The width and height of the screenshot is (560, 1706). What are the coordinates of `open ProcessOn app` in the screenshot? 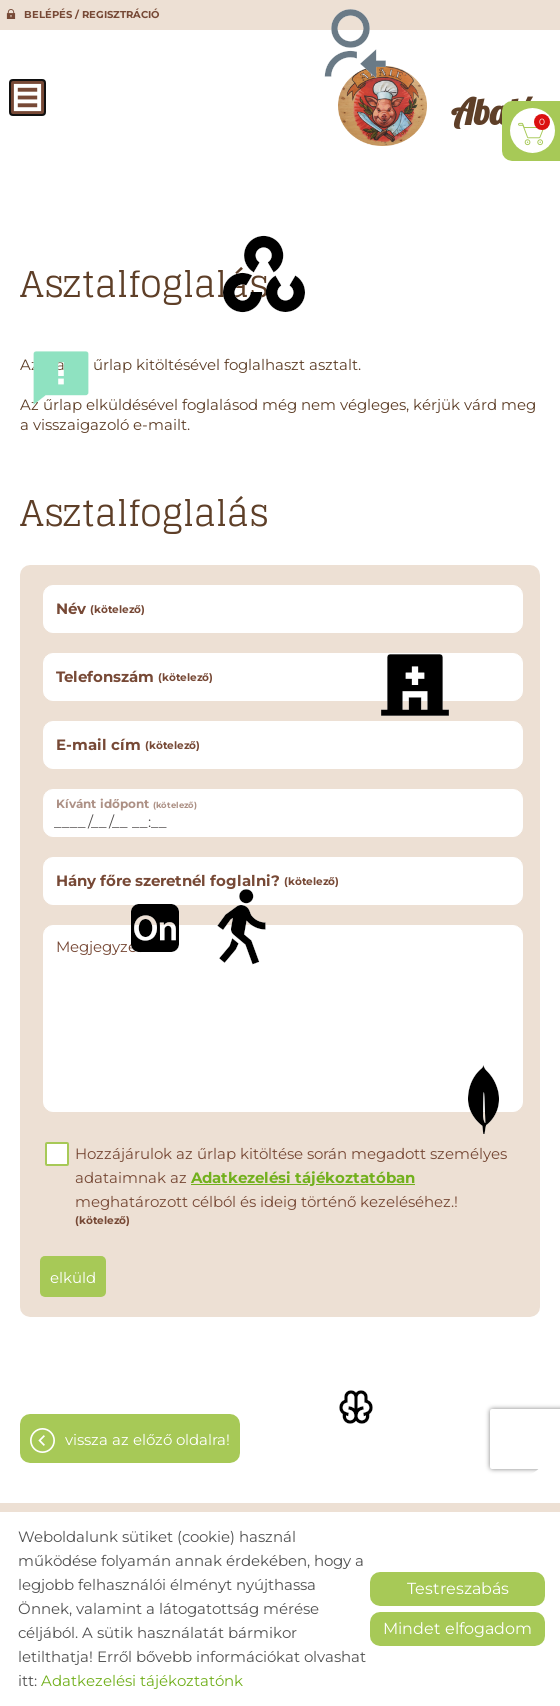 It's located at (155, 928).